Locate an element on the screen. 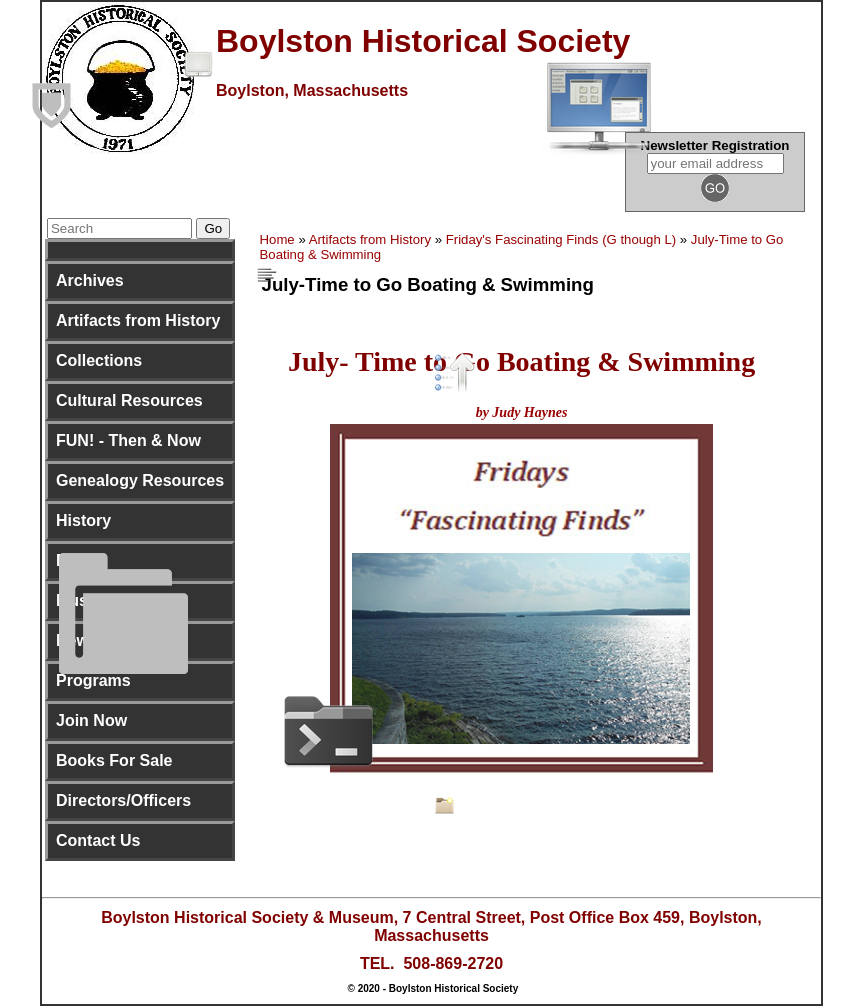  indicates high security status is located at coordinates (51, 105).